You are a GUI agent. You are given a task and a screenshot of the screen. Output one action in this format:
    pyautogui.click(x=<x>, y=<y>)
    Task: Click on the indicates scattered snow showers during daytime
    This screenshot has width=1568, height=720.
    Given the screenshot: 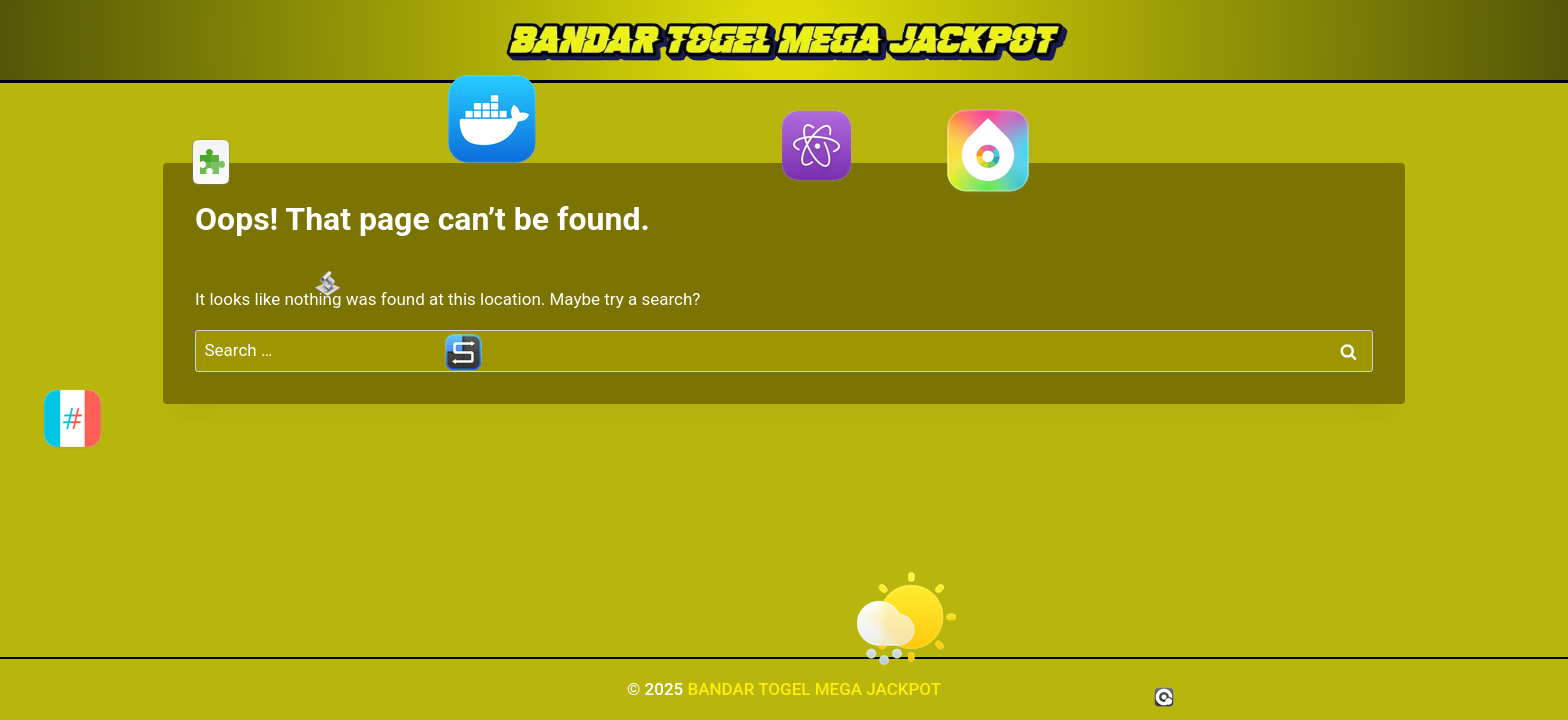 What is the action you would take?
    pyautogui.click(x=906, y=618)
    